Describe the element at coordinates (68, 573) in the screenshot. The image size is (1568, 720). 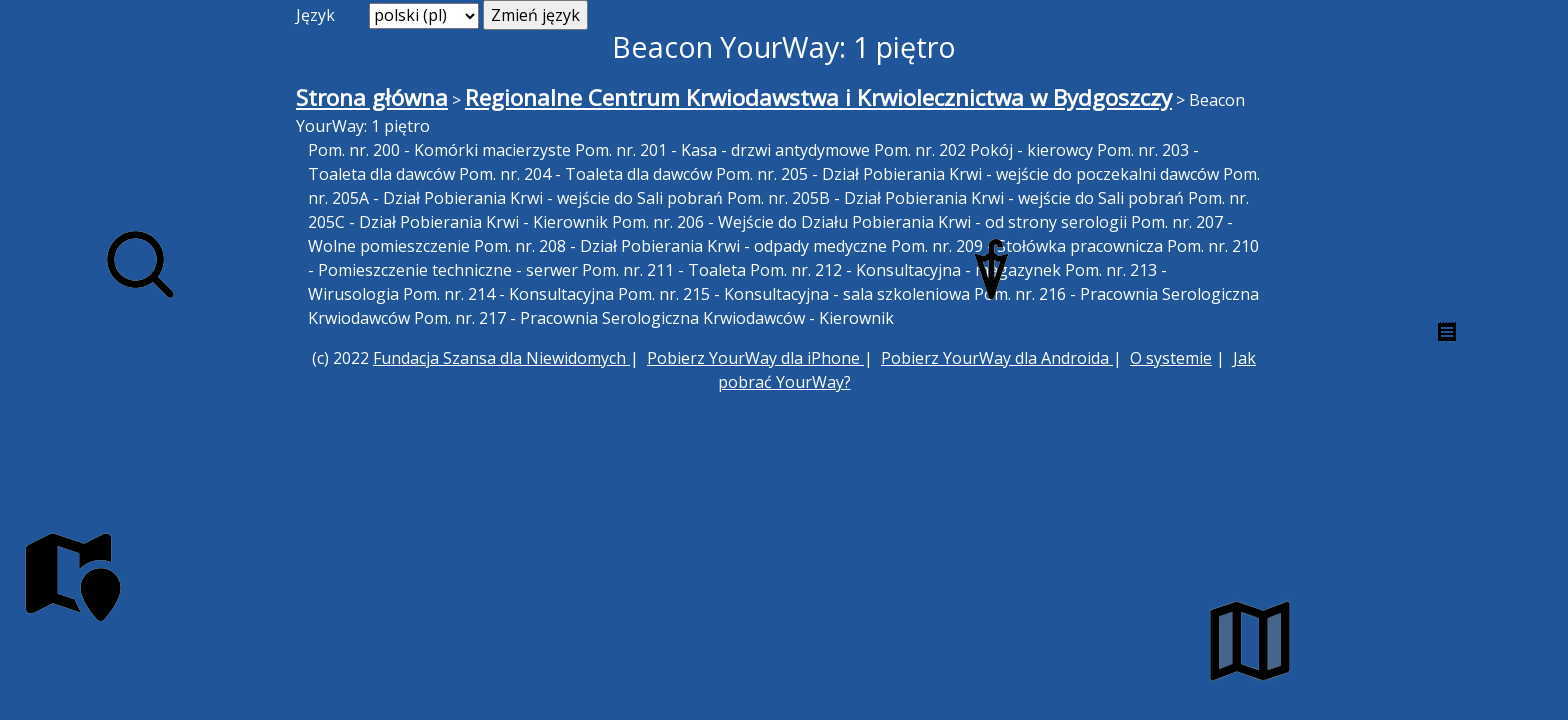
I see `view map with marked location` at that location.